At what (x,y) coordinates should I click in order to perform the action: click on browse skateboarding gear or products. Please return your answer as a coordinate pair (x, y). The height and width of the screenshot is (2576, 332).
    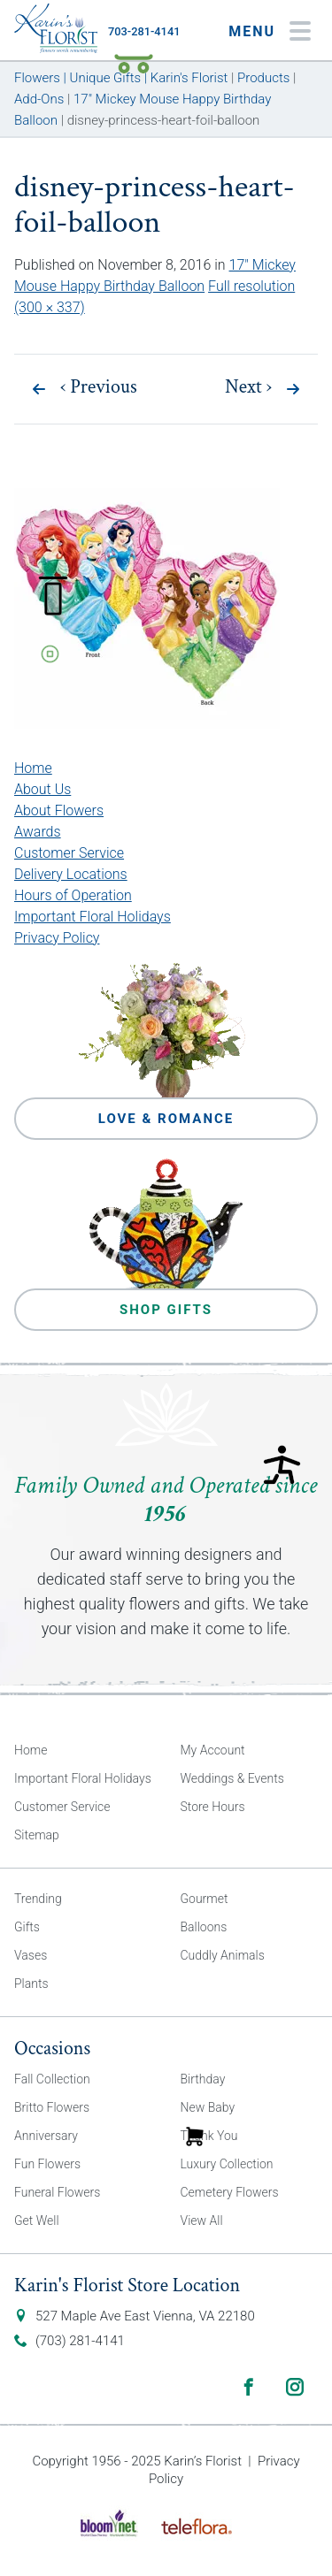
    Looking at the image, I should click on (134, 62).